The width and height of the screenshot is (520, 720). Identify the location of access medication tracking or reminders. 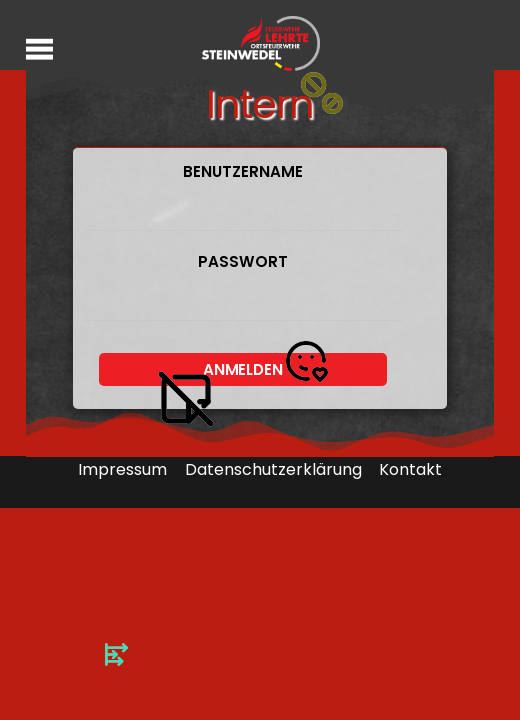
(322, 93).